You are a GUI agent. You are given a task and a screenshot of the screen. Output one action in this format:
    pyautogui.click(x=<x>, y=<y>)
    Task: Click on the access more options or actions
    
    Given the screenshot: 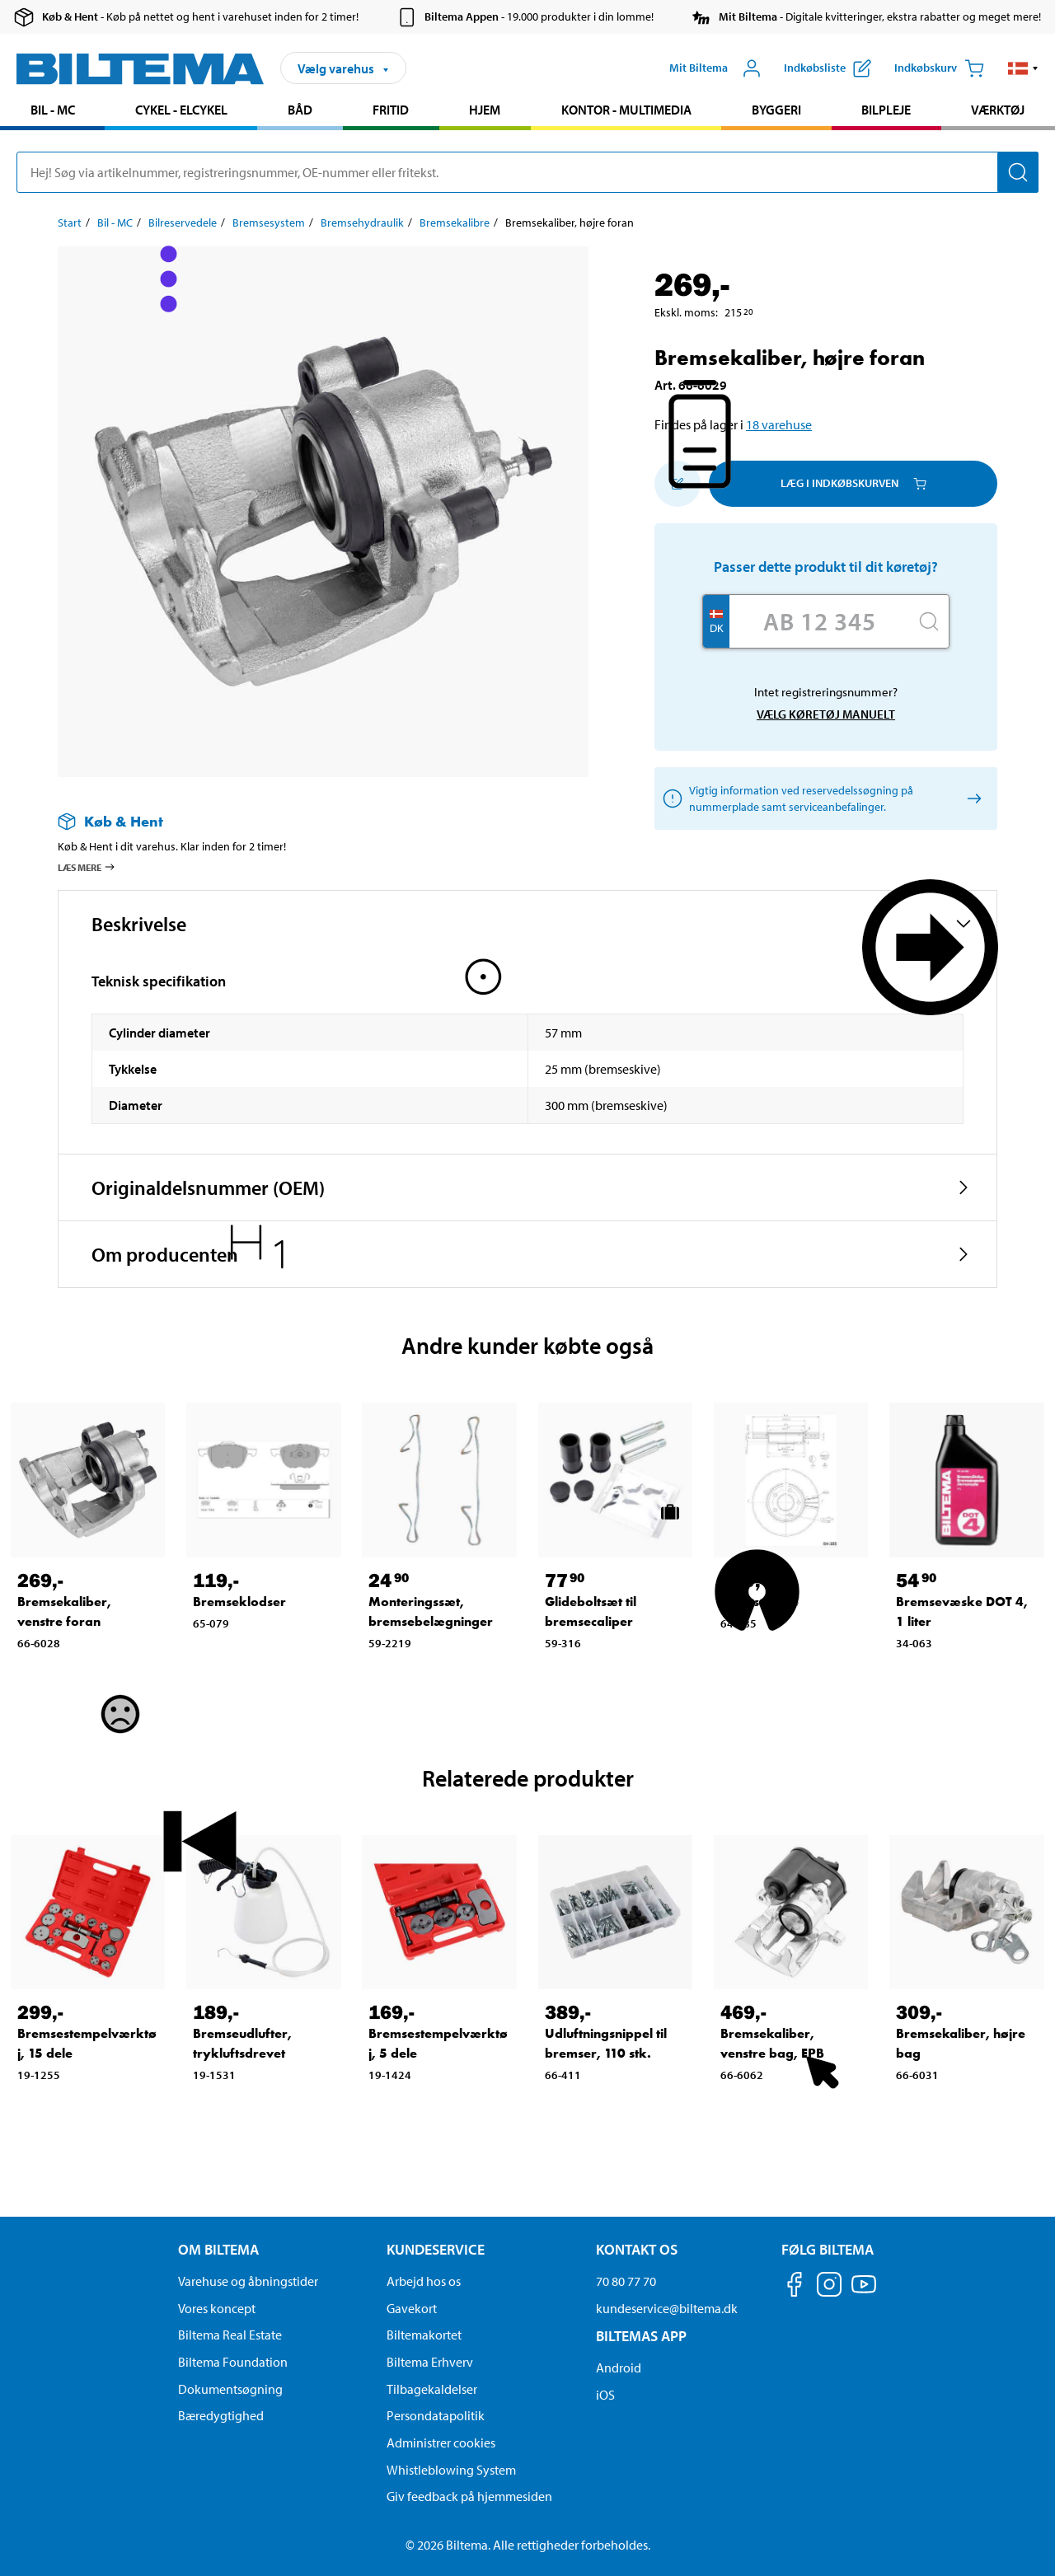 What is the action you would take?
    pyautogui.click(x=168, y=279)
    